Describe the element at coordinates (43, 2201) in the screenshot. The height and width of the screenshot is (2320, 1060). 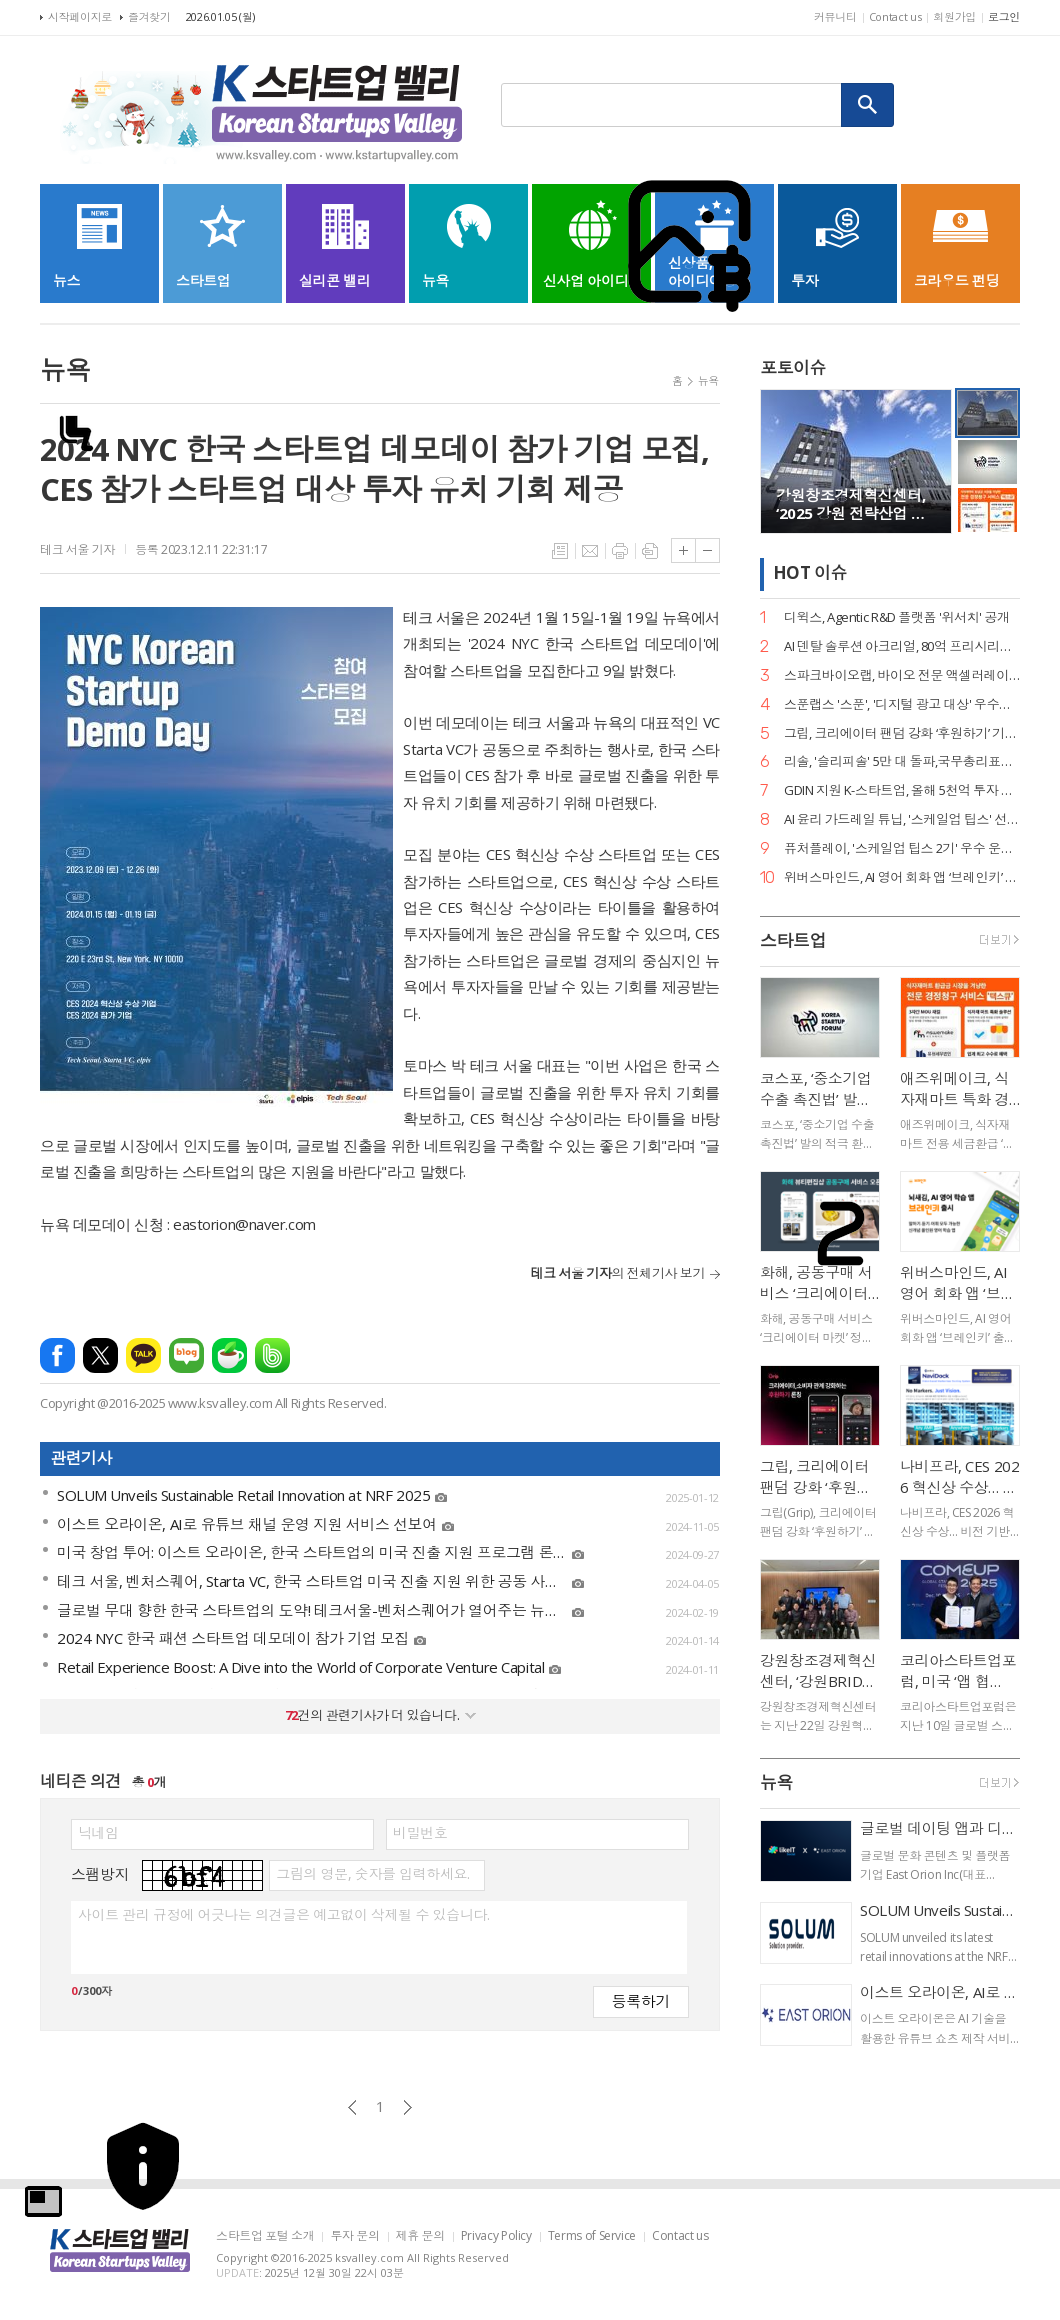
I see `access featured or highlighted video content` at that location.